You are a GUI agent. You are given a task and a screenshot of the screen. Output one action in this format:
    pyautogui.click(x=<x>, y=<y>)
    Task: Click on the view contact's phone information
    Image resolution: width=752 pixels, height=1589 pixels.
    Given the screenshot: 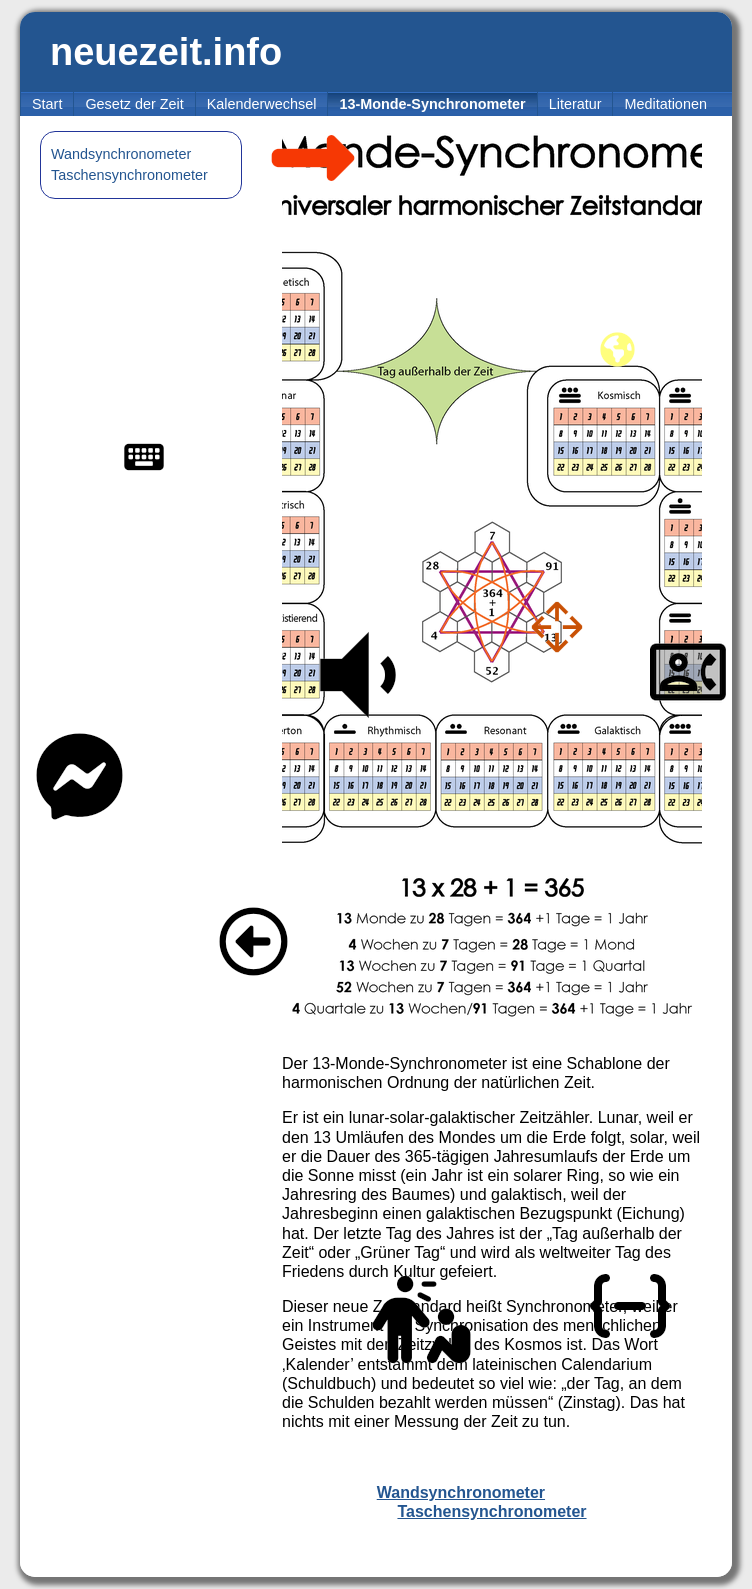 What is the action you would take?
    pyautogui.click(x=688, y=672)
    